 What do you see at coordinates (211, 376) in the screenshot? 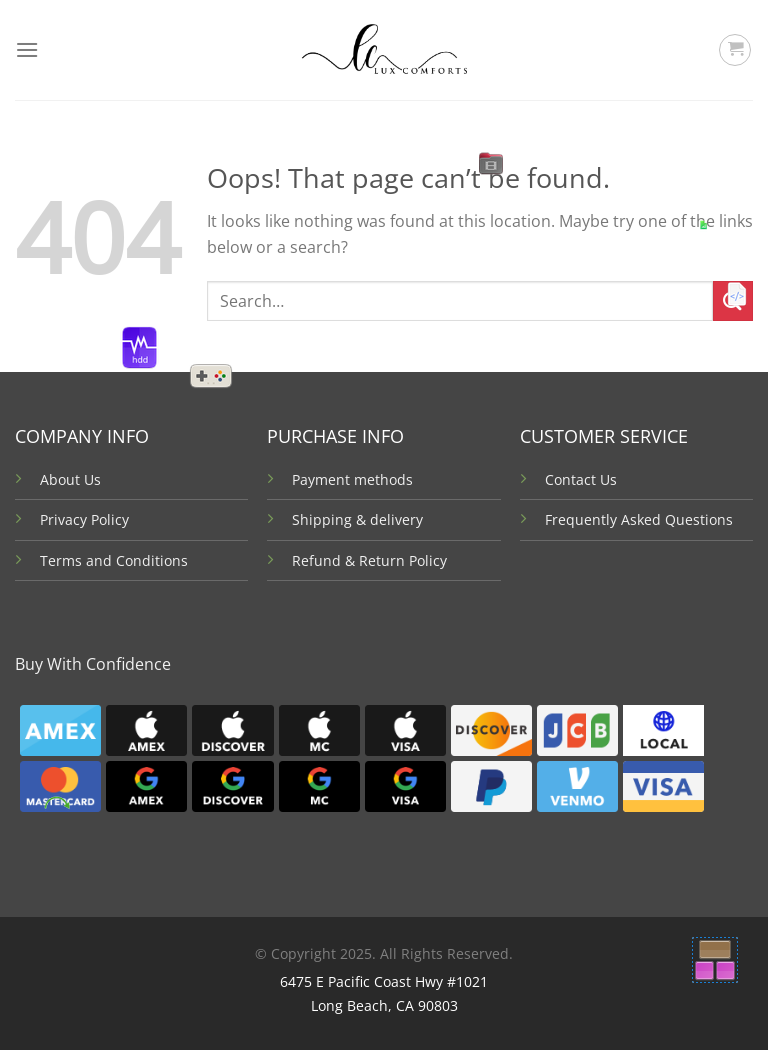
I see `game controller input device` at bounding box center [211, 376].